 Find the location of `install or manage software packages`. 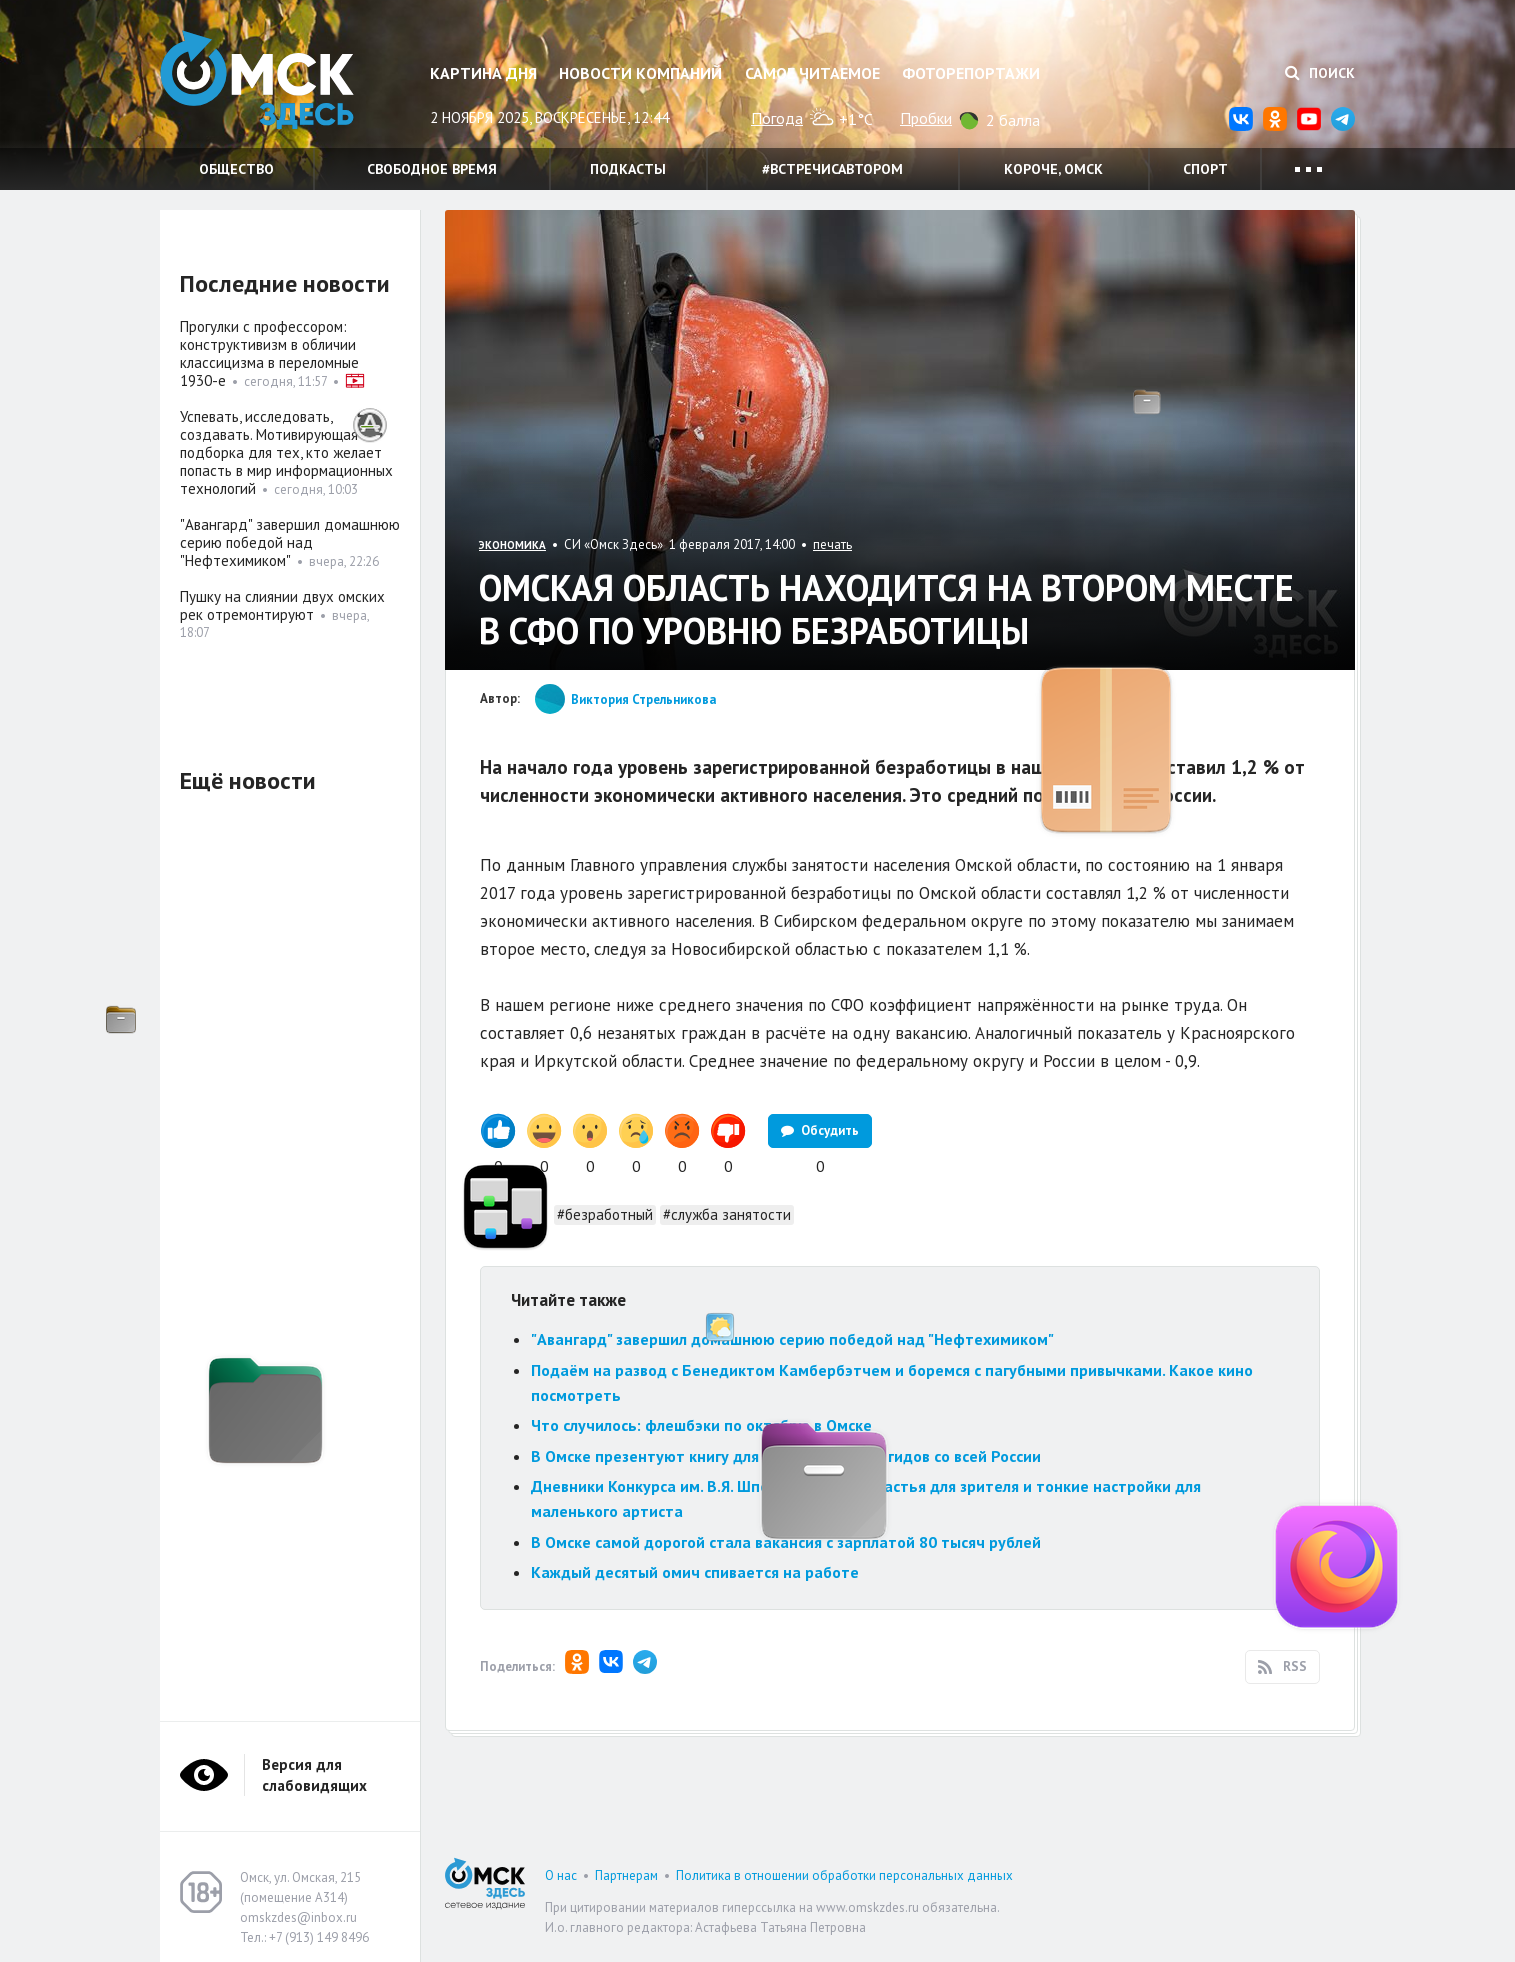

install or manage software packages is located at coordinates (1106, 750).